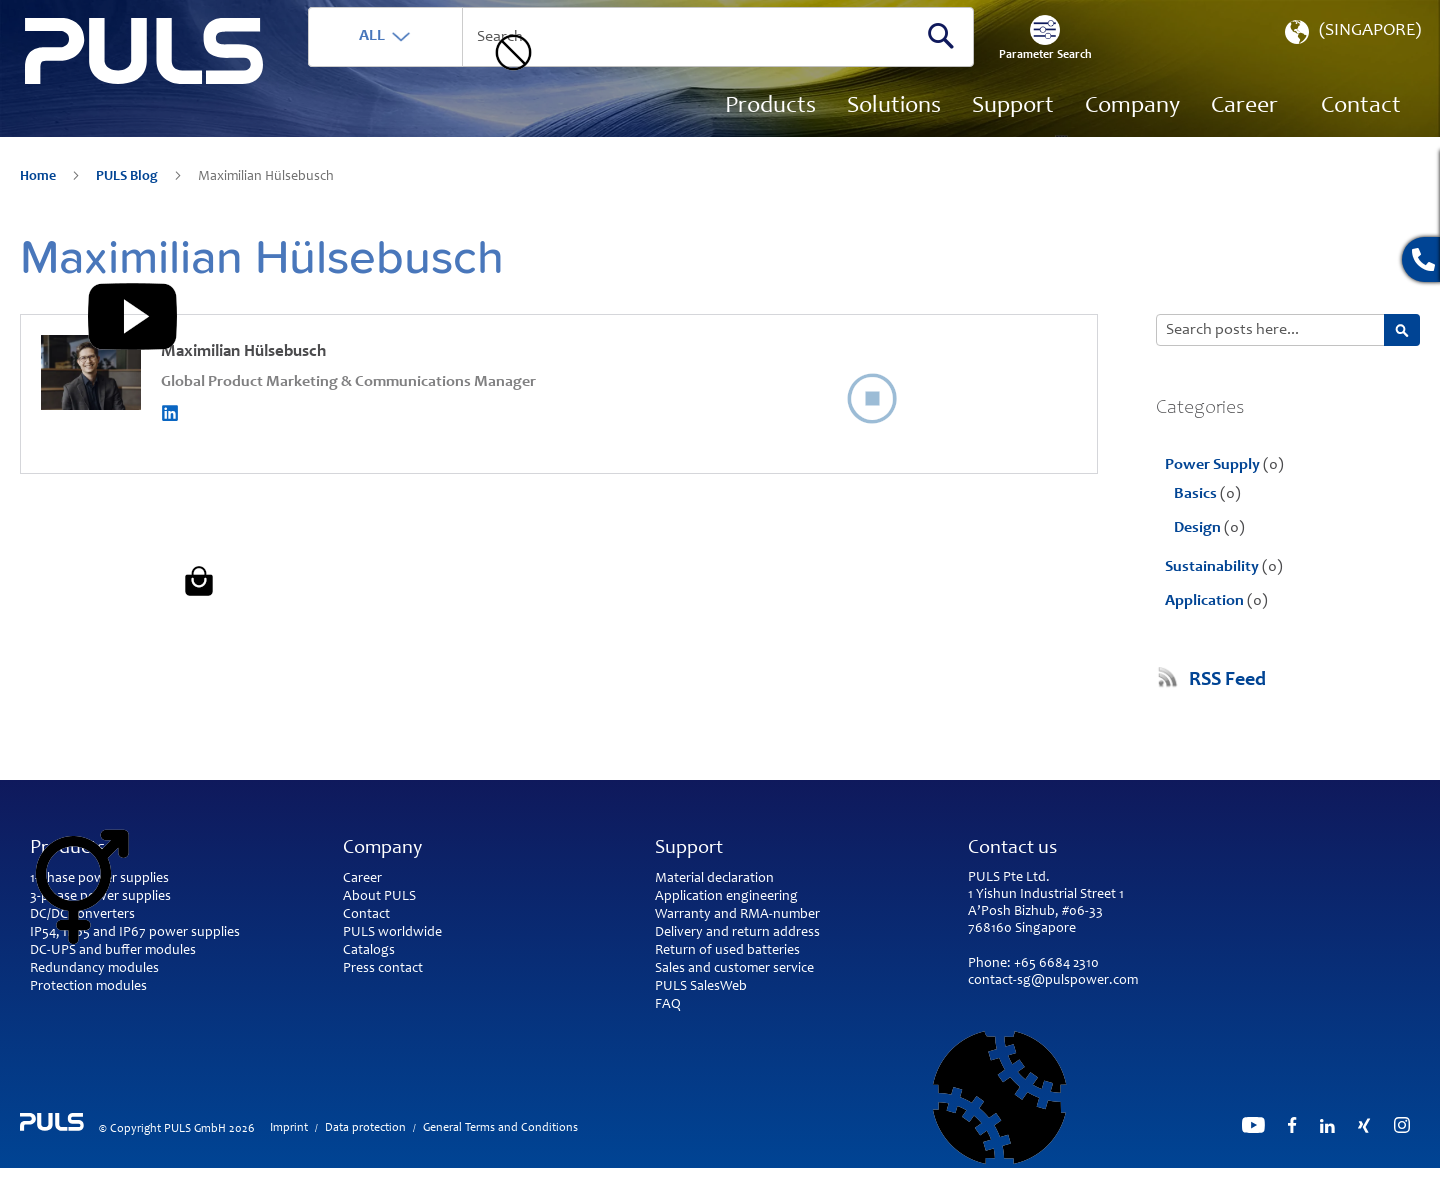 This screenshot has width=1440, height=1185. What do you see at coordinates (872, 398) in the screenshot?
I see `stop a running process or task` at bounding box center [872, 398].